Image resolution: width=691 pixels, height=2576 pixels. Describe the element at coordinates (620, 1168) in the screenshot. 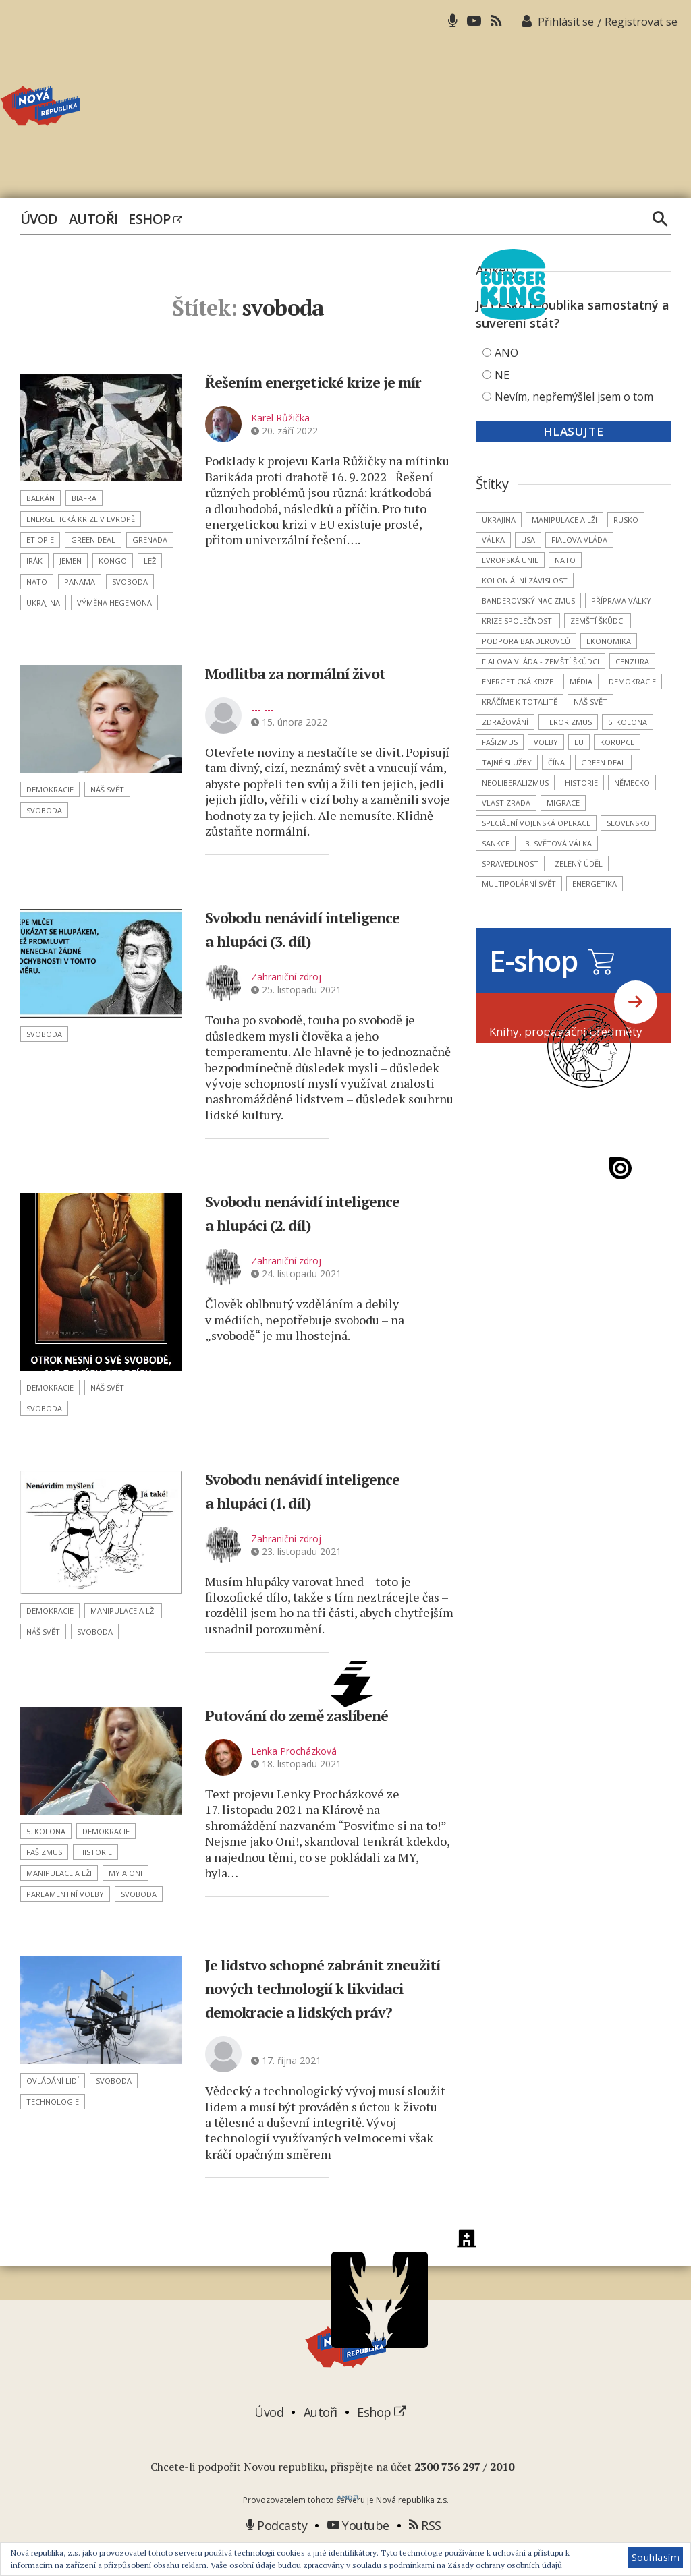

I see `open Issuu digital publishing platform` at that location.